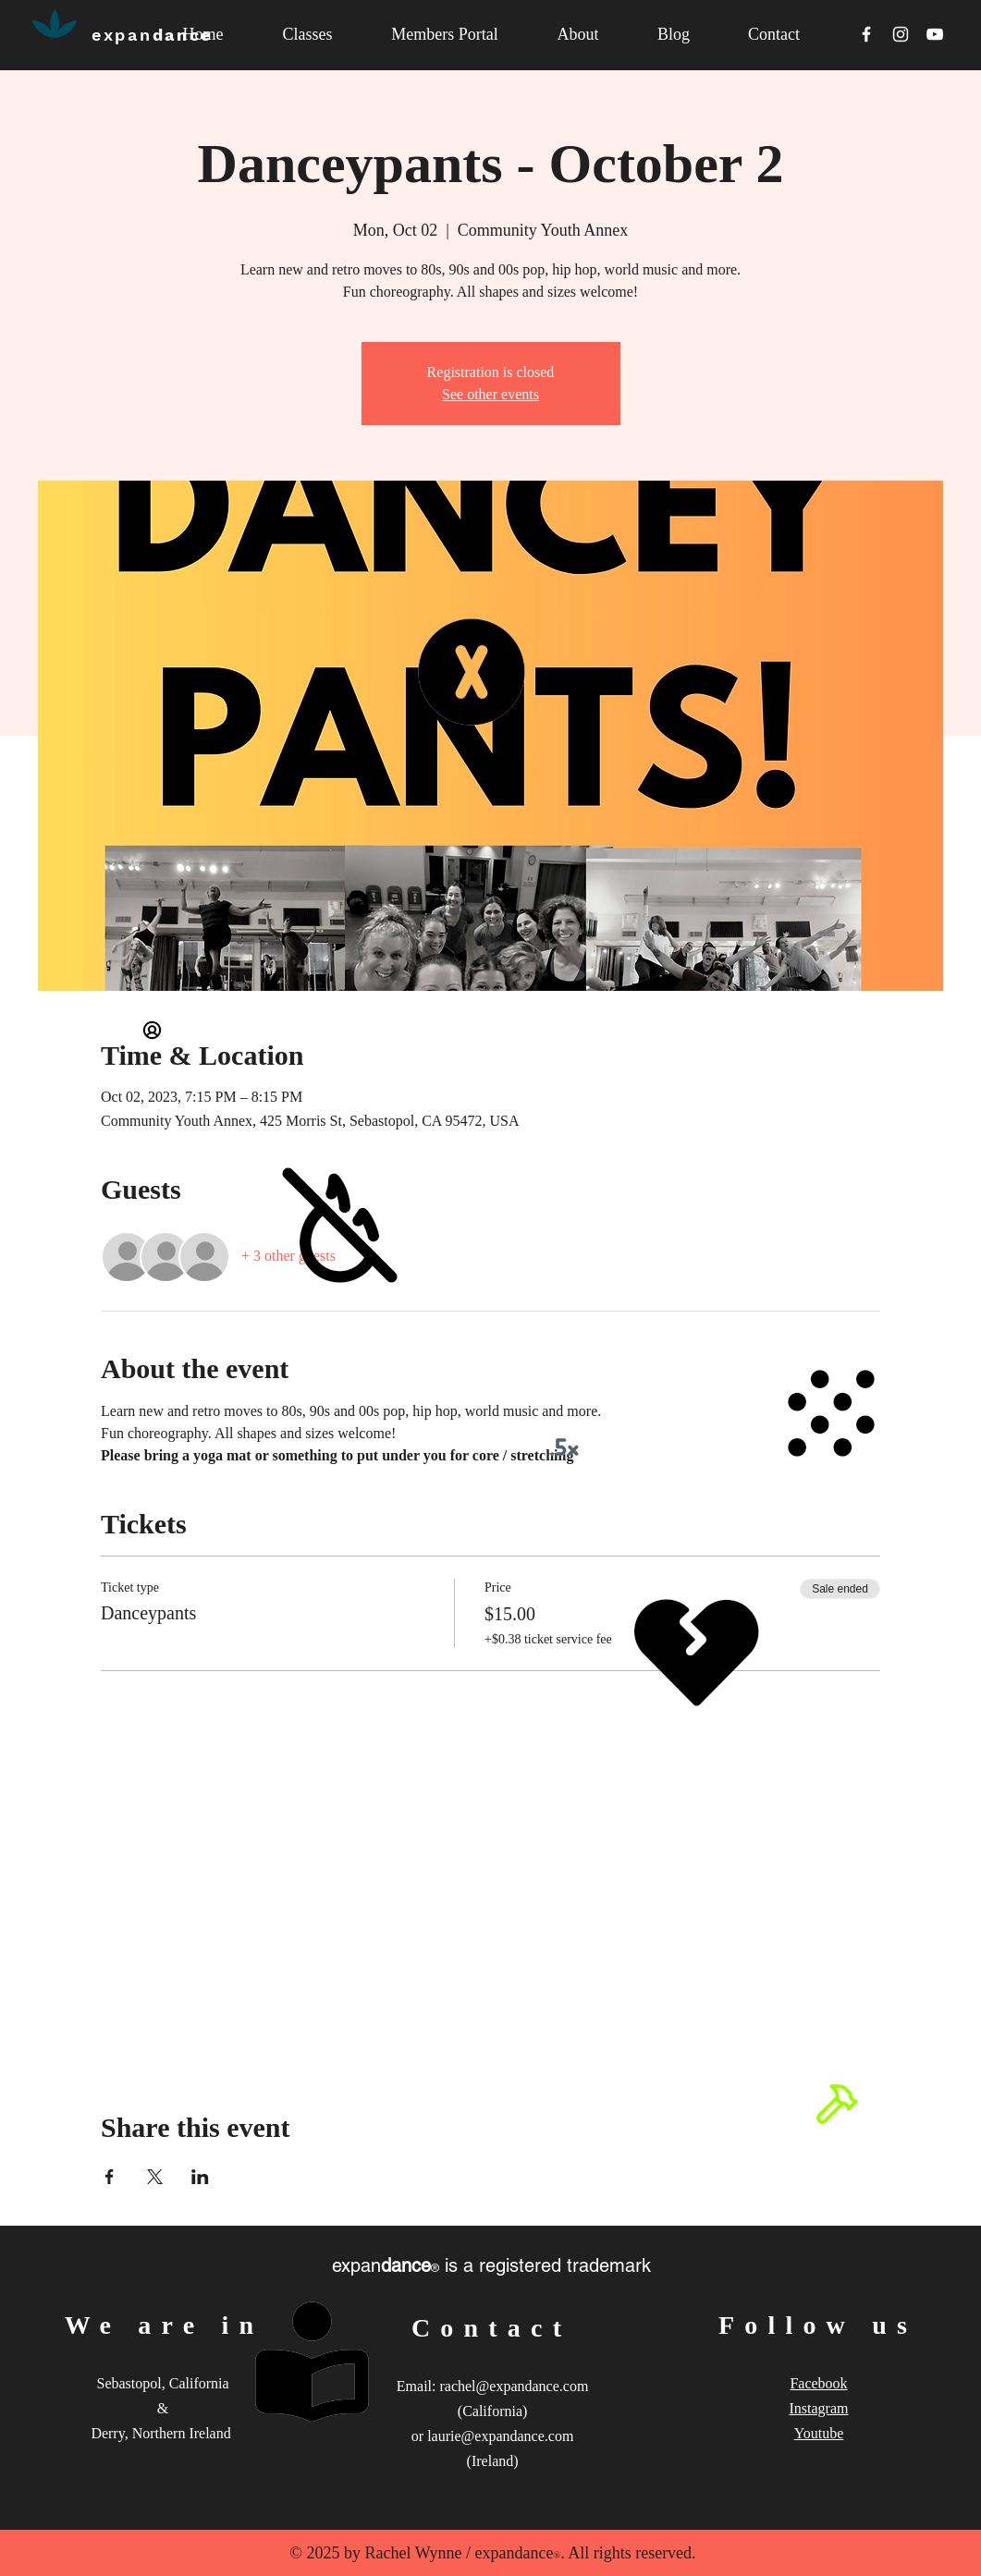 The width and height of the screenshot is (981, 2576). What do you see at coordinates (564, 1447) in the screenshot?
I see `set playback speed to 0.5x` at bounding box center [564, 1447].